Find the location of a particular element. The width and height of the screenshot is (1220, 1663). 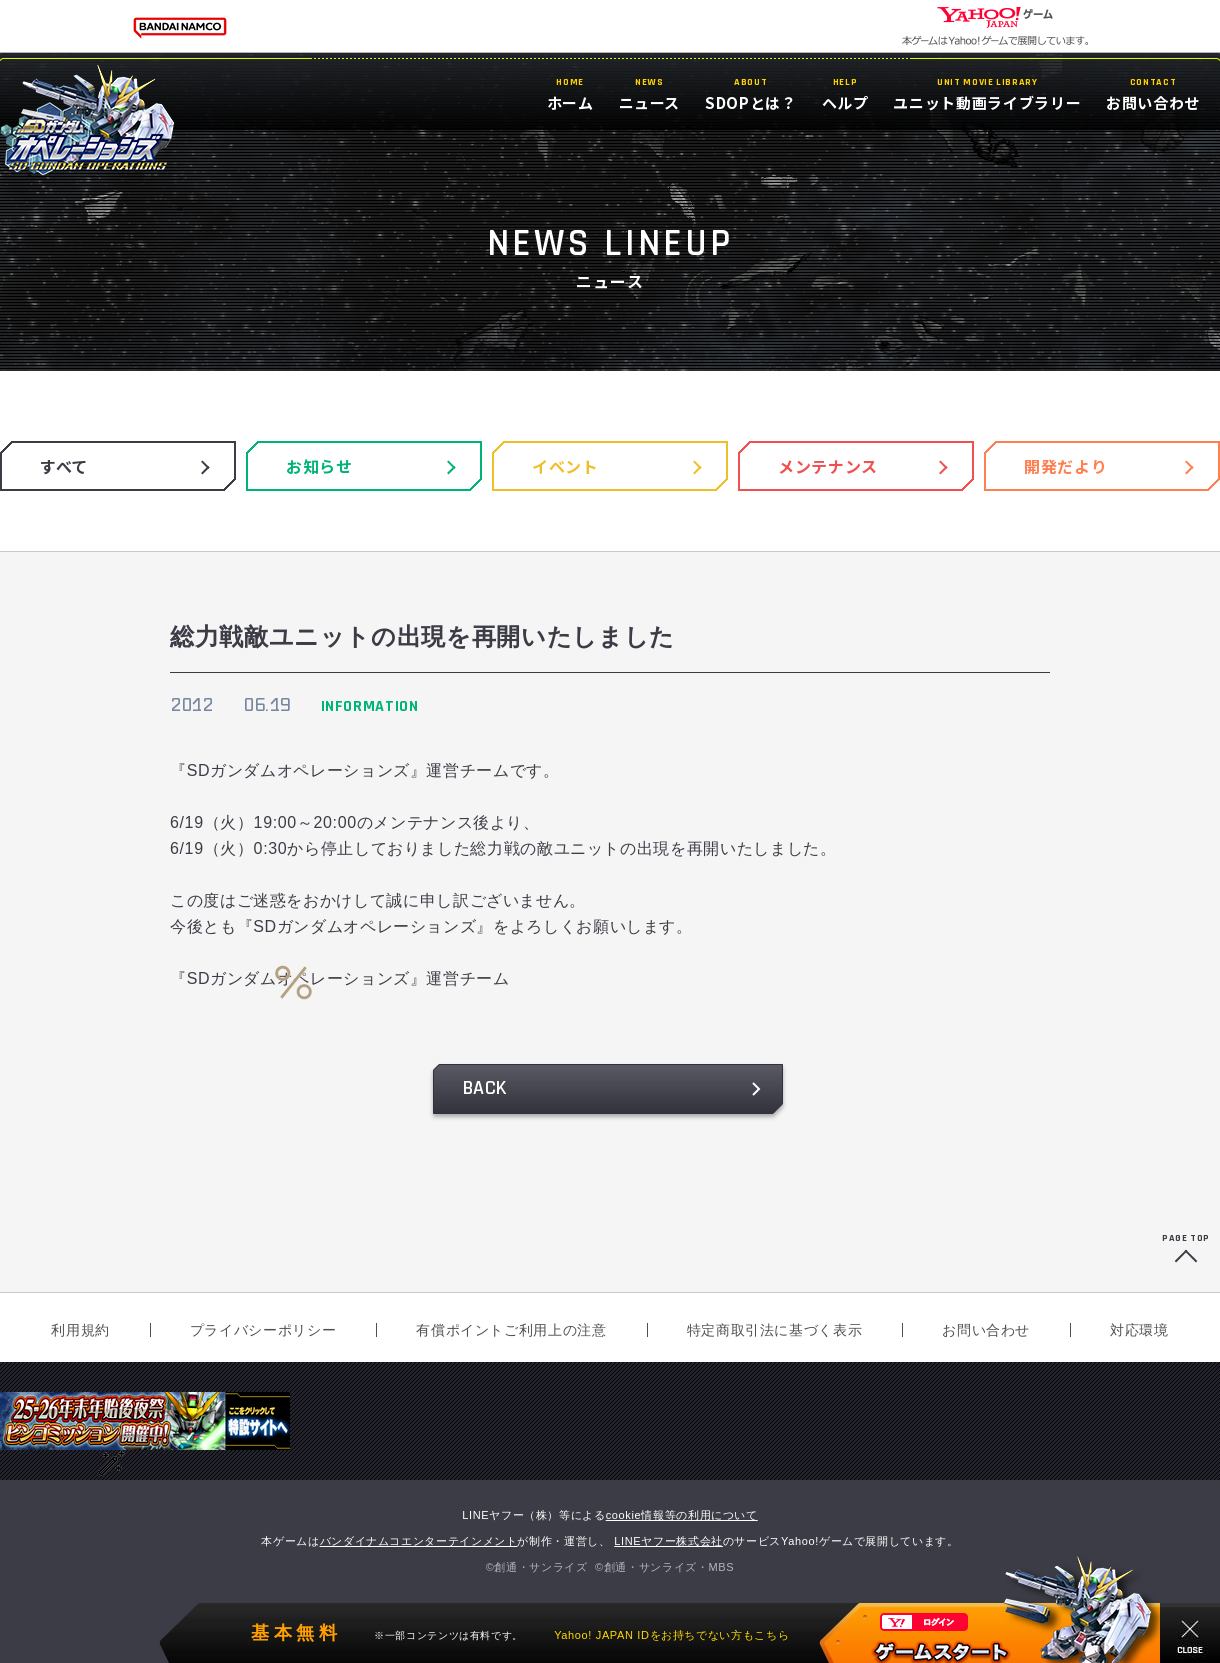

apply automatic formatting or enhancements is located at coordinates (111, 1463).